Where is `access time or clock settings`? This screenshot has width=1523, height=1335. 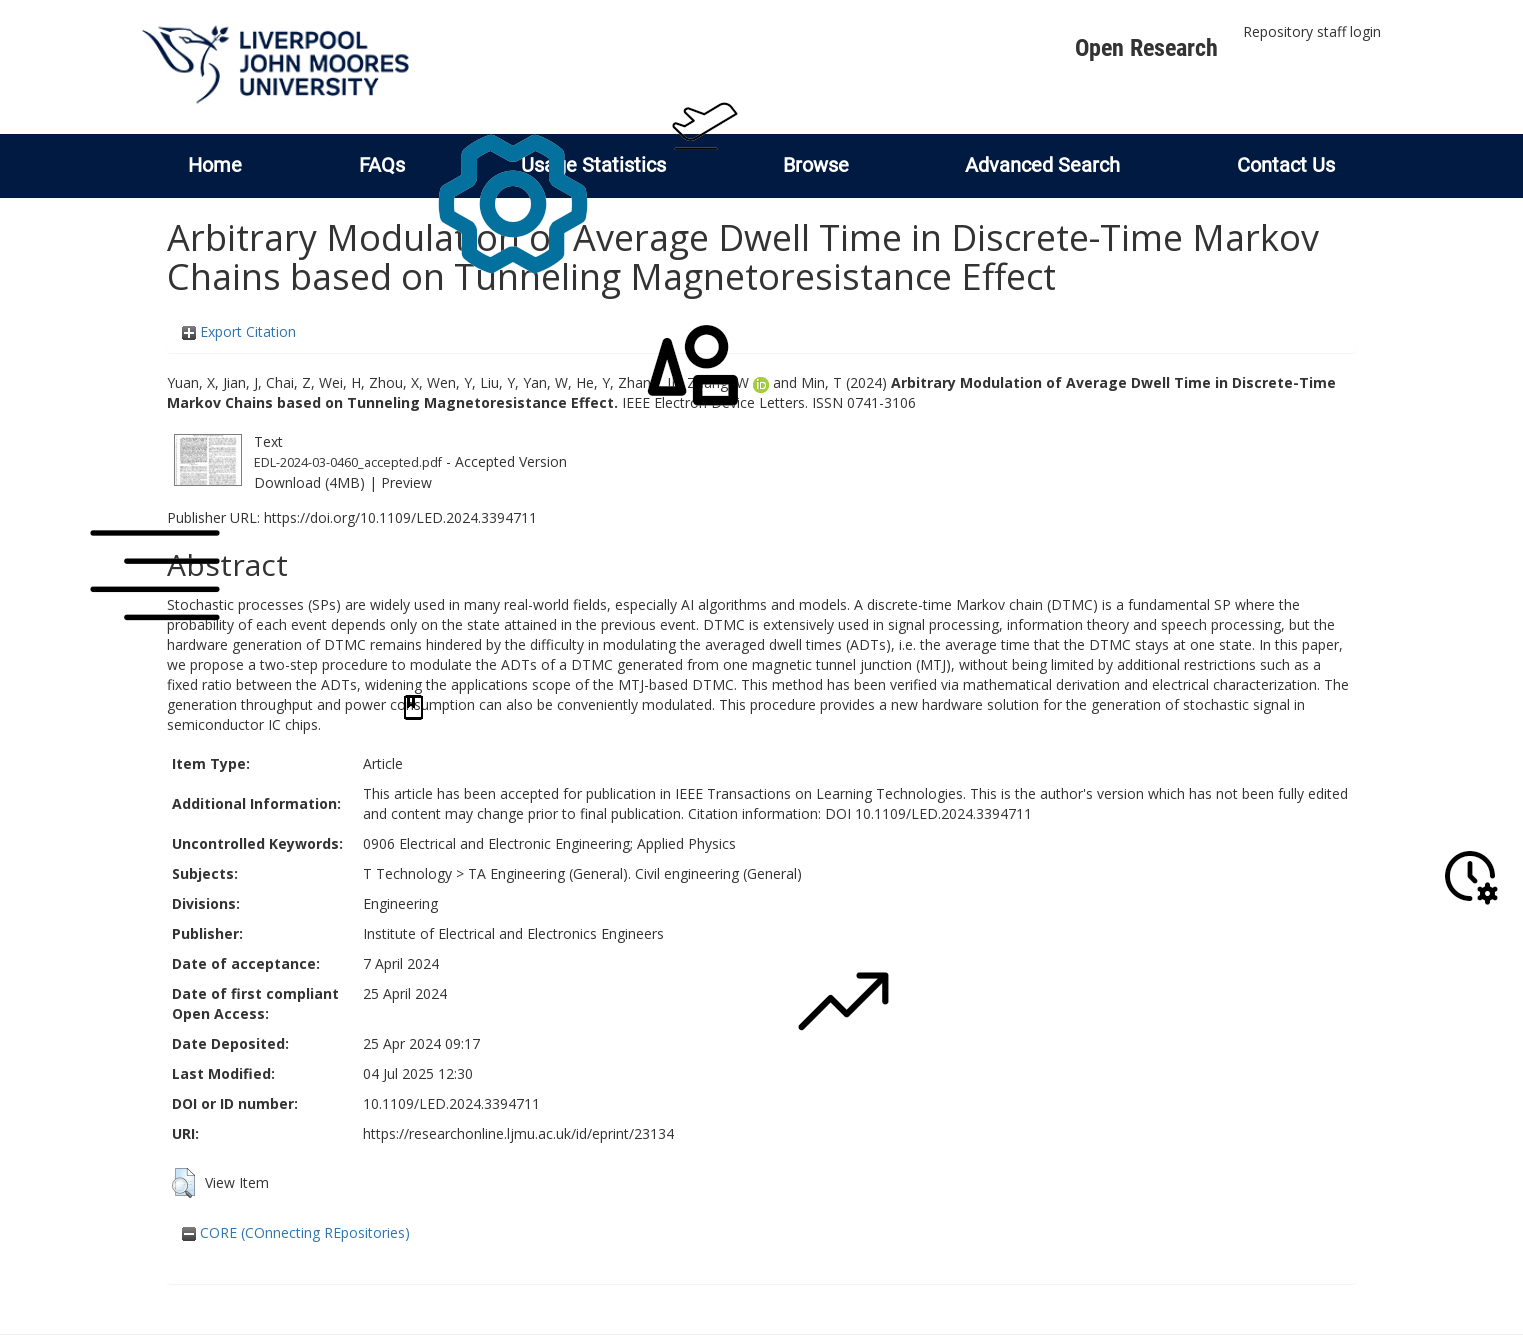
access time or clock settings is located at coordinates (1470, 876).